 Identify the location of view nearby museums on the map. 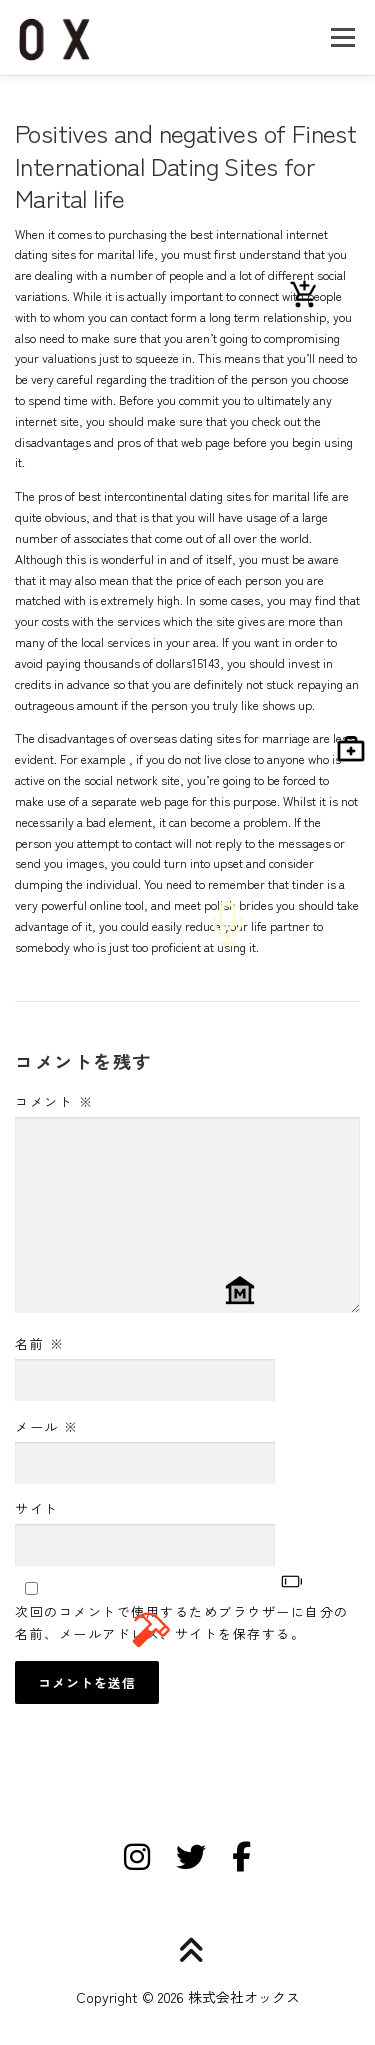
(240, 1290).